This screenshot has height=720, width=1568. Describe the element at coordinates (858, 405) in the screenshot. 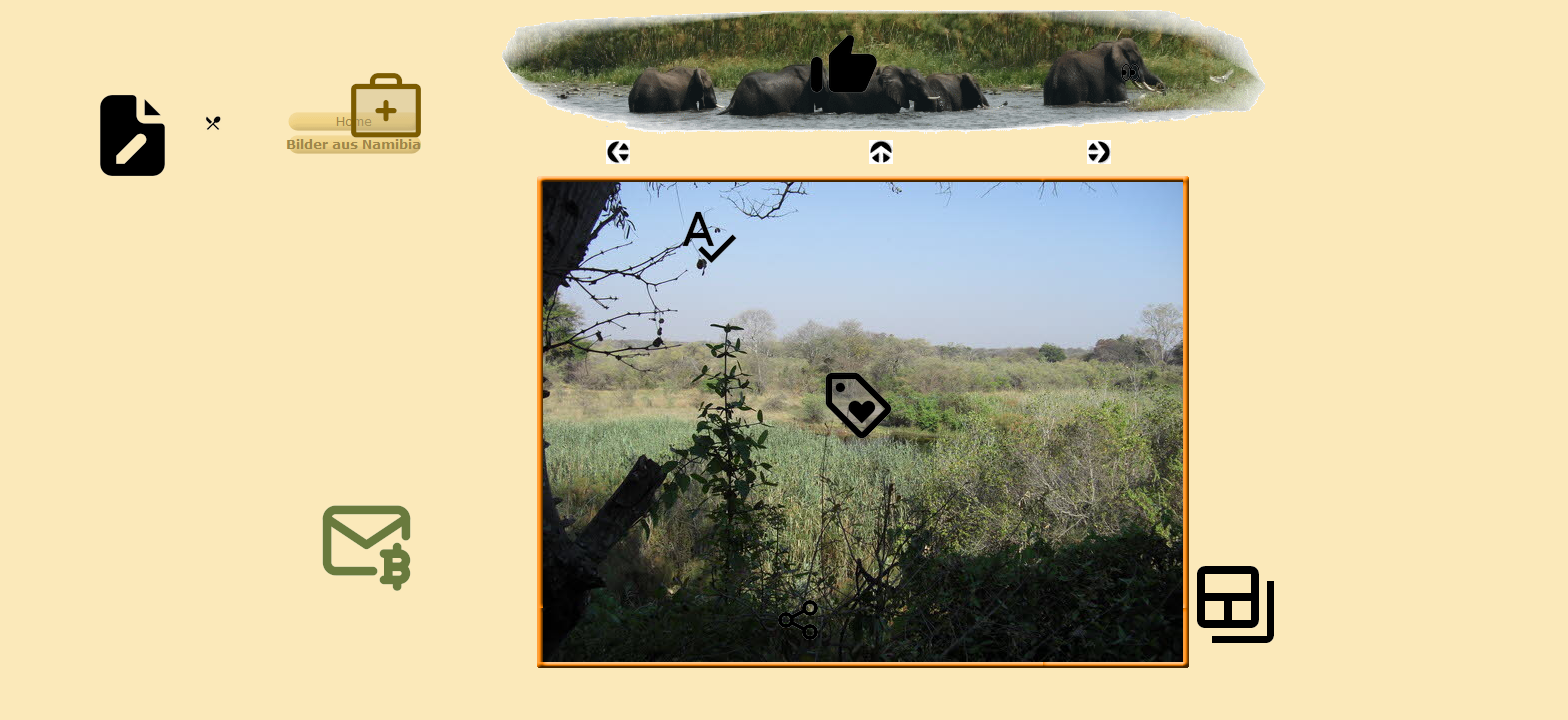

I see `access loyalty rewards or points` at that location.